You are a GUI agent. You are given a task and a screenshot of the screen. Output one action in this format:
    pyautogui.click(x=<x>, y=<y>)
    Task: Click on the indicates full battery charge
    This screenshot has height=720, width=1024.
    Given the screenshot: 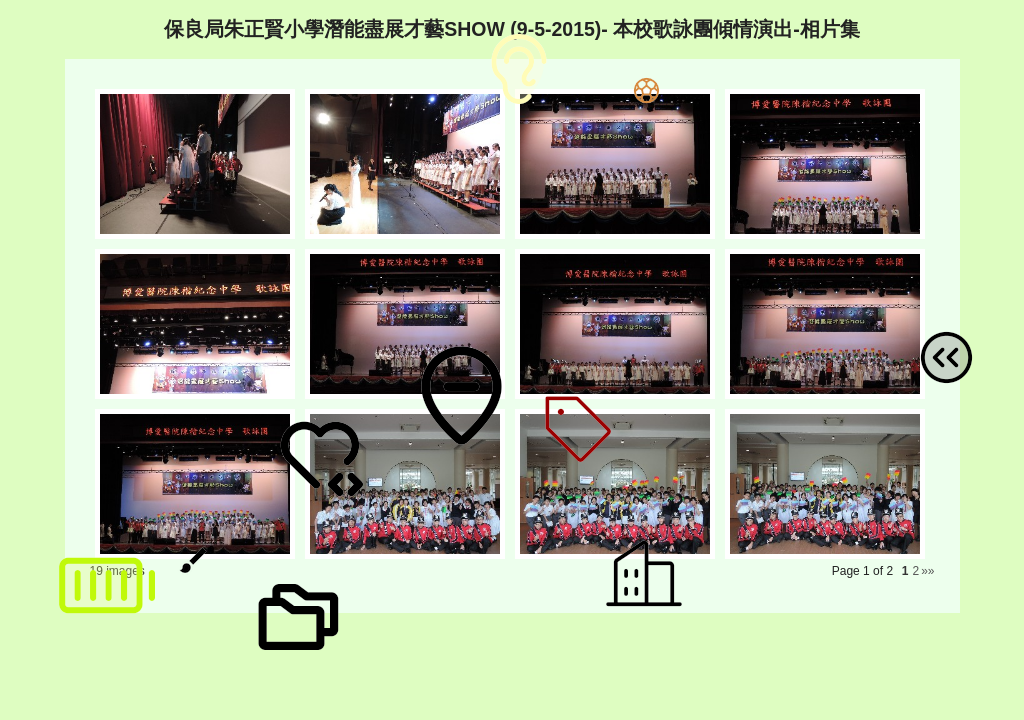 What is the action you would take?
    pyautogui.click(x=105, y=585)
    